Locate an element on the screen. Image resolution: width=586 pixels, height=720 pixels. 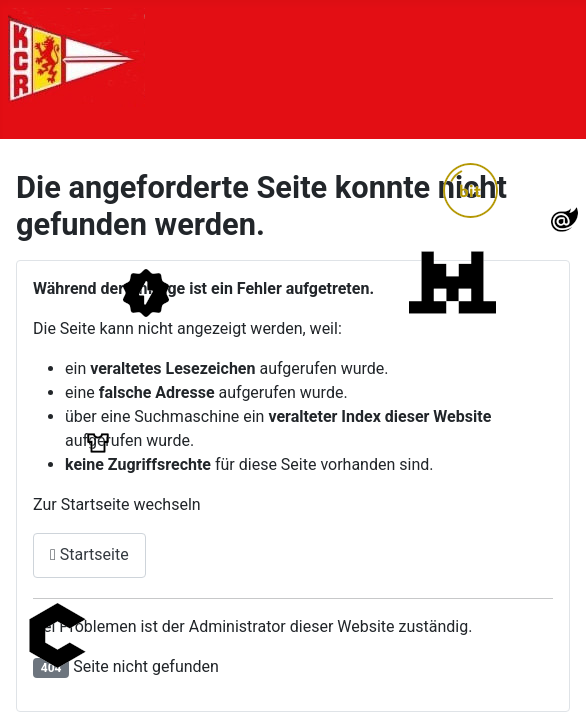
open the fueler app is located at coordinates (146, 293).